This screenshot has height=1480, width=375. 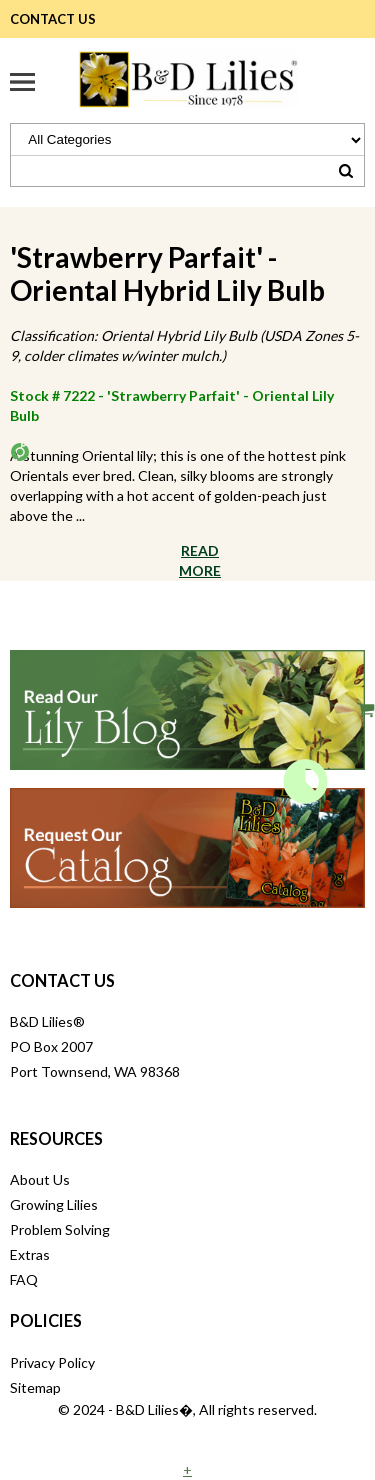 I want to click on navigate to the Leptos framework homepage, so click(x=20, y=452).